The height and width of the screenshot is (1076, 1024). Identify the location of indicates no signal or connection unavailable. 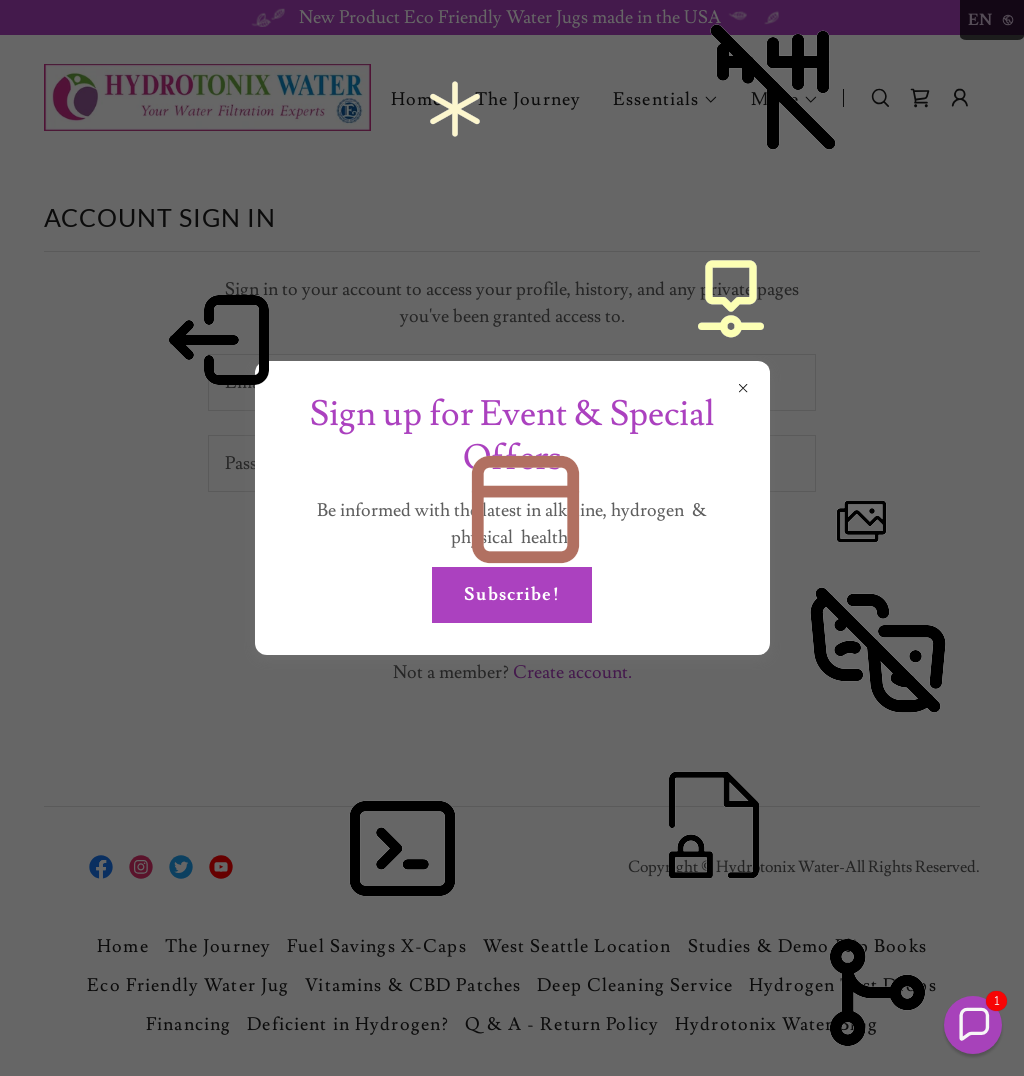
(773, 87).